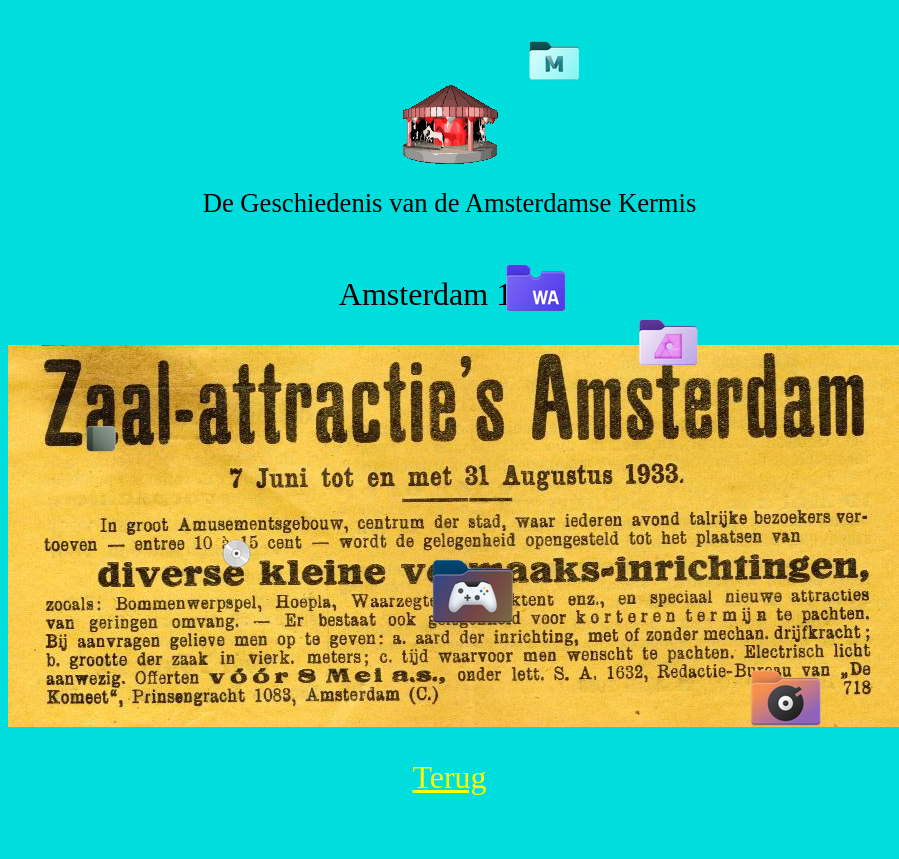 This screenshot has width=899, height=859. Describe the element at coordinates (535, 289) in the screenshot. I see `folder containing webassembly project files` at that location.